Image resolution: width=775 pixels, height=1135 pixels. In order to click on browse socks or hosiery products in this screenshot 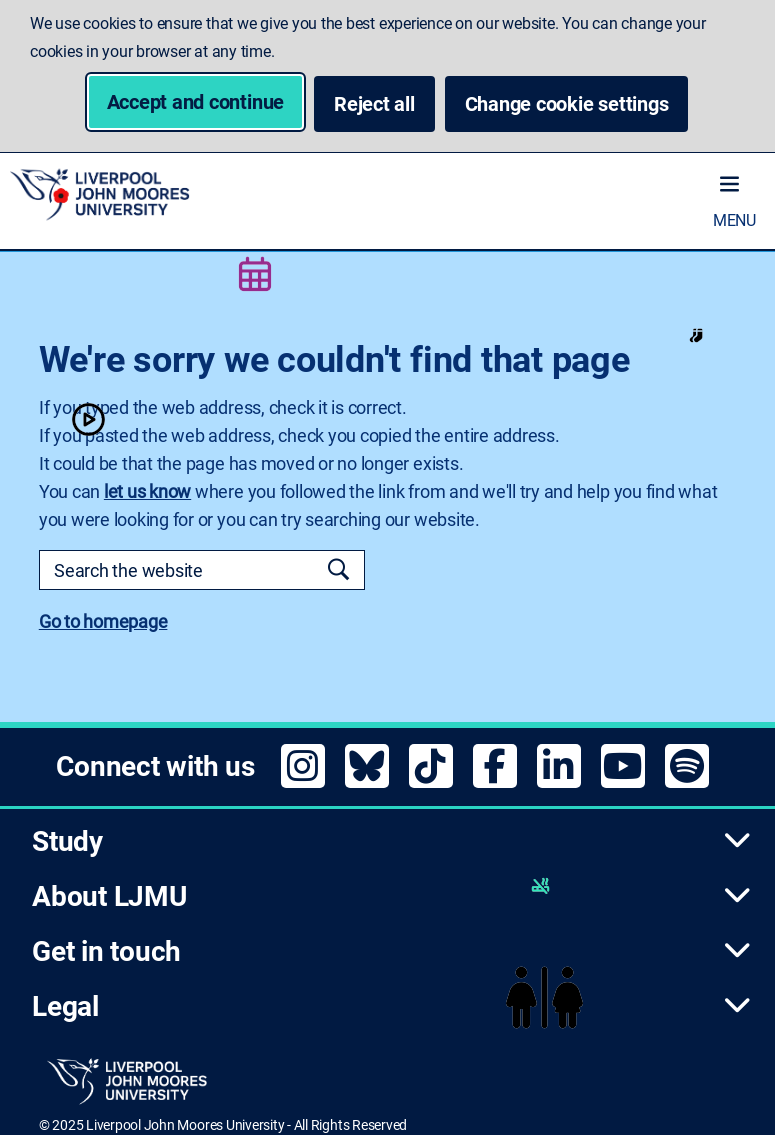, I will do `click(696, 335)`.